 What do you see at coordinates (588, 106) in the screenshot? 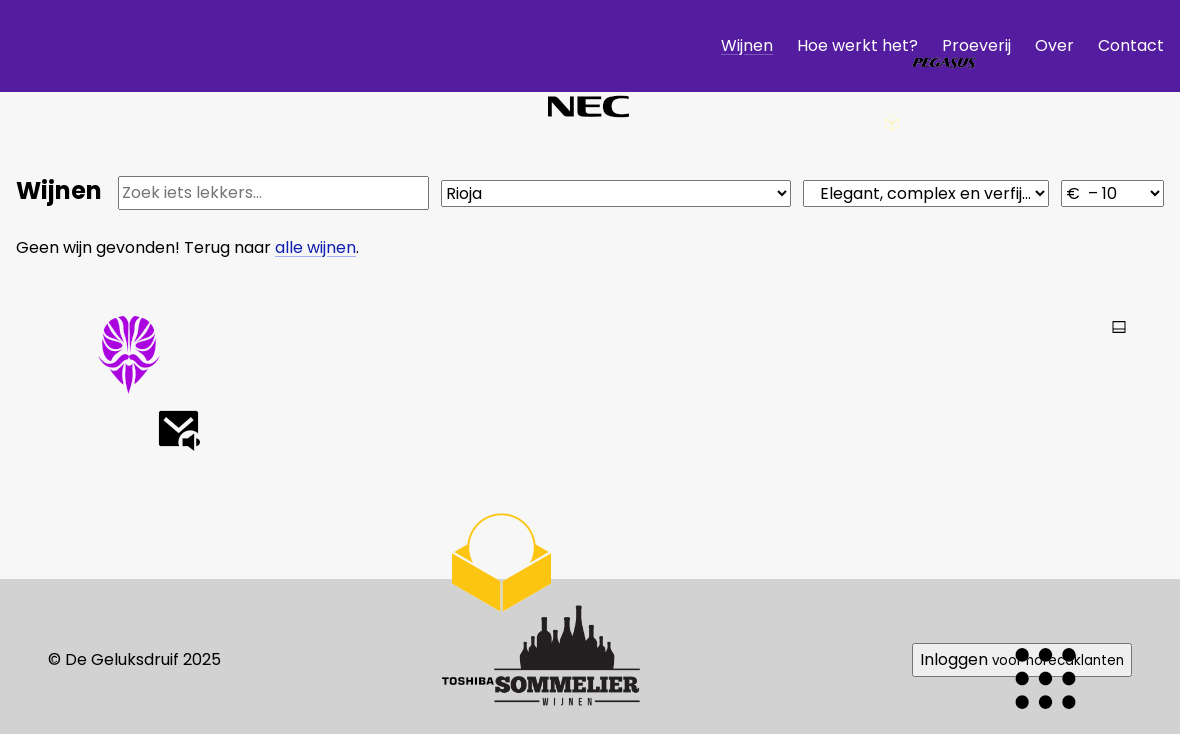
I see `NEC corporation brand logo` at bounding box center [588, 106].